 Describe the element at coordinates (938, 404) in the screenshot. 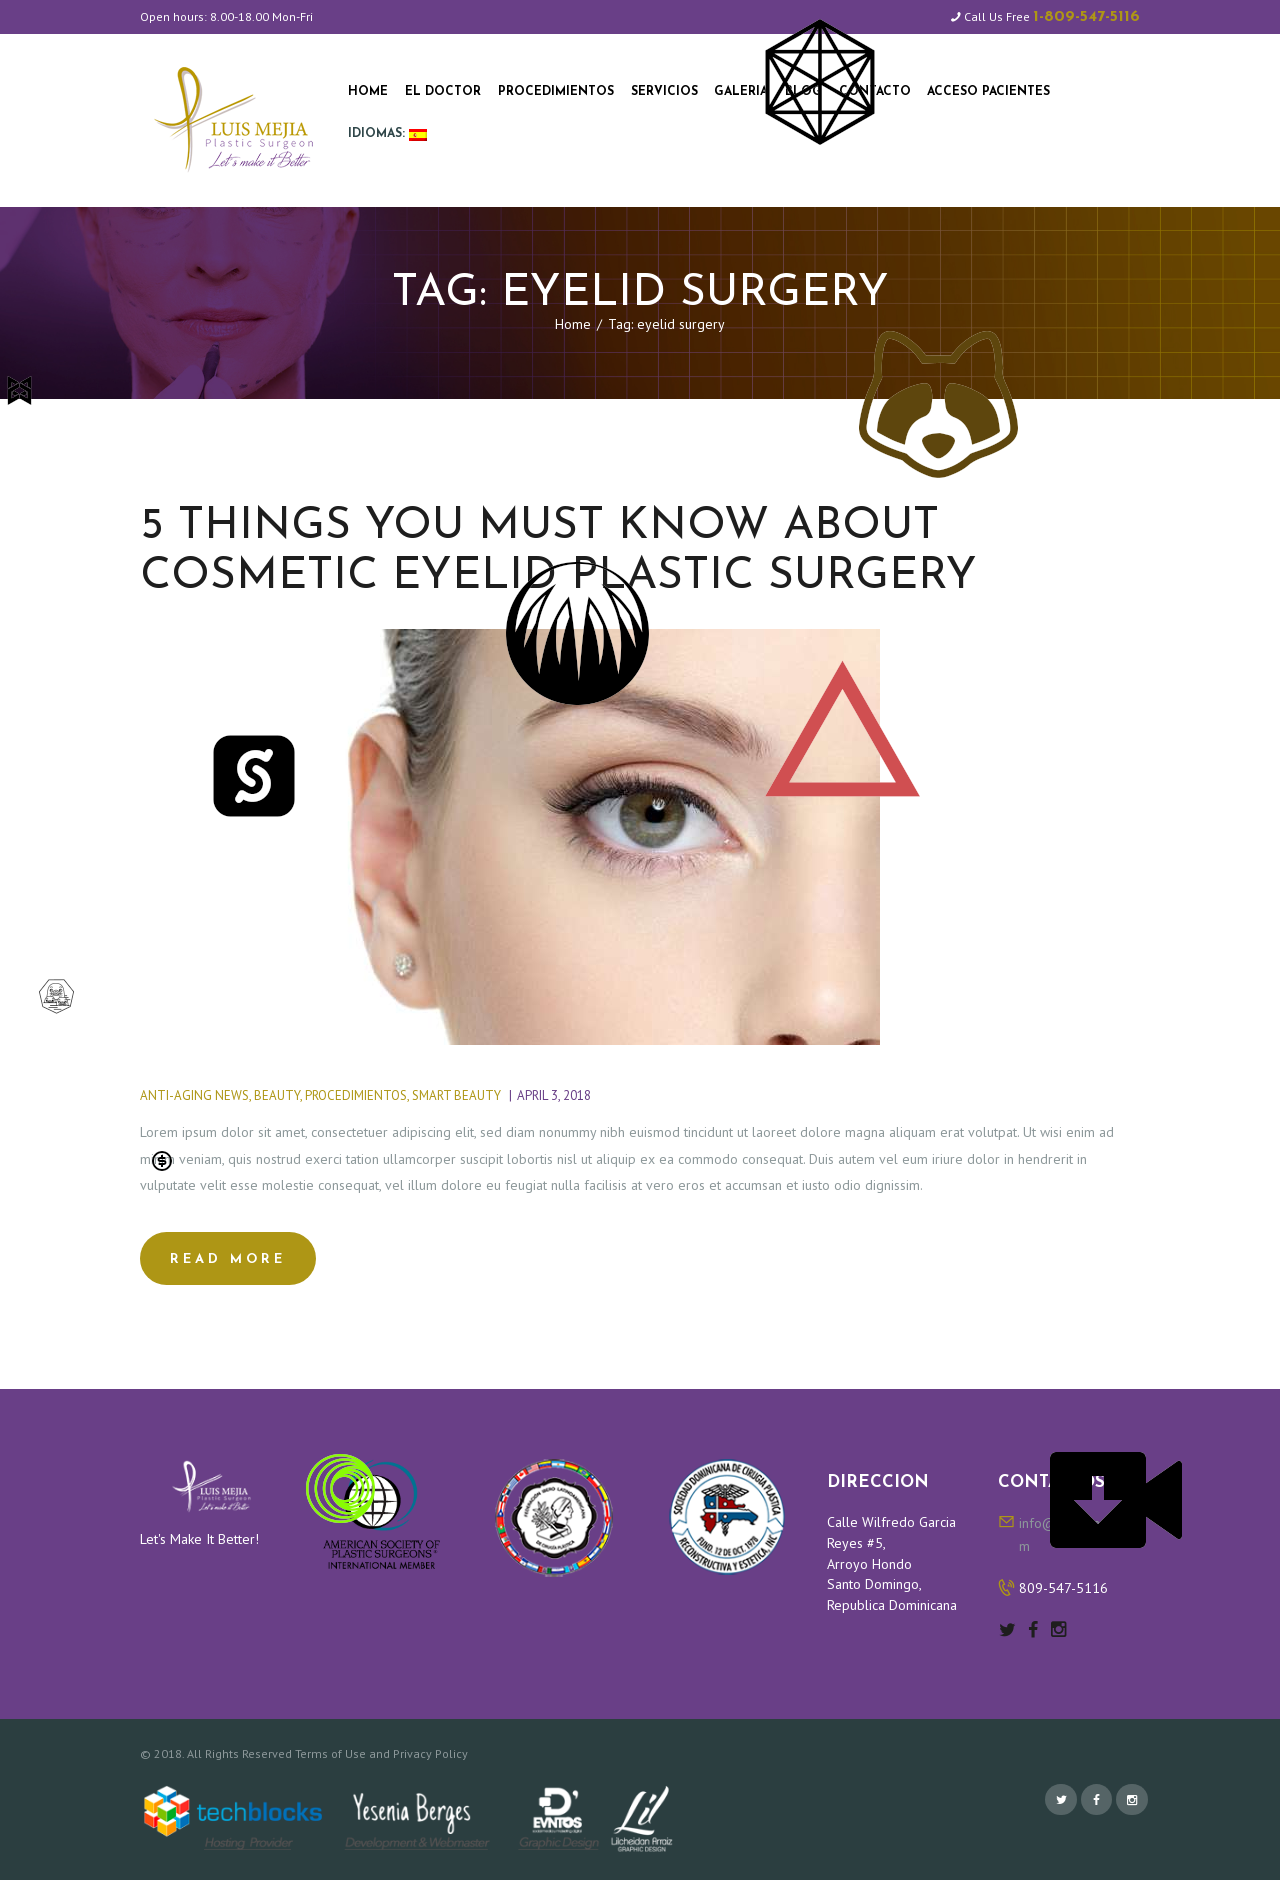

I see `open protocols.io website or app` at that location.